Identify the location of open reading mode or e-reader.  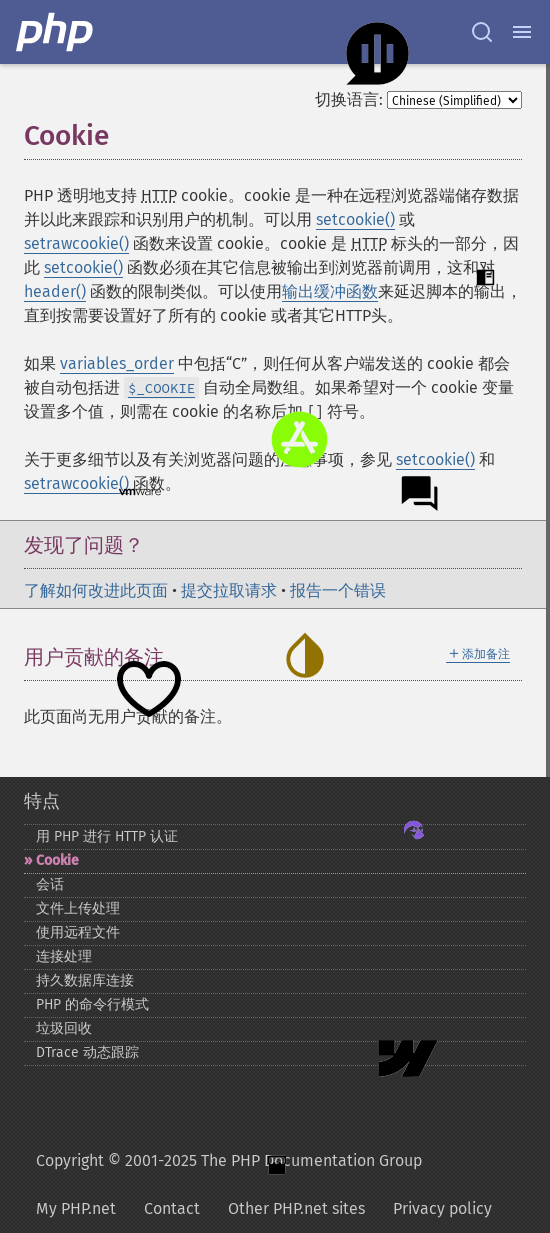
(485, 277).